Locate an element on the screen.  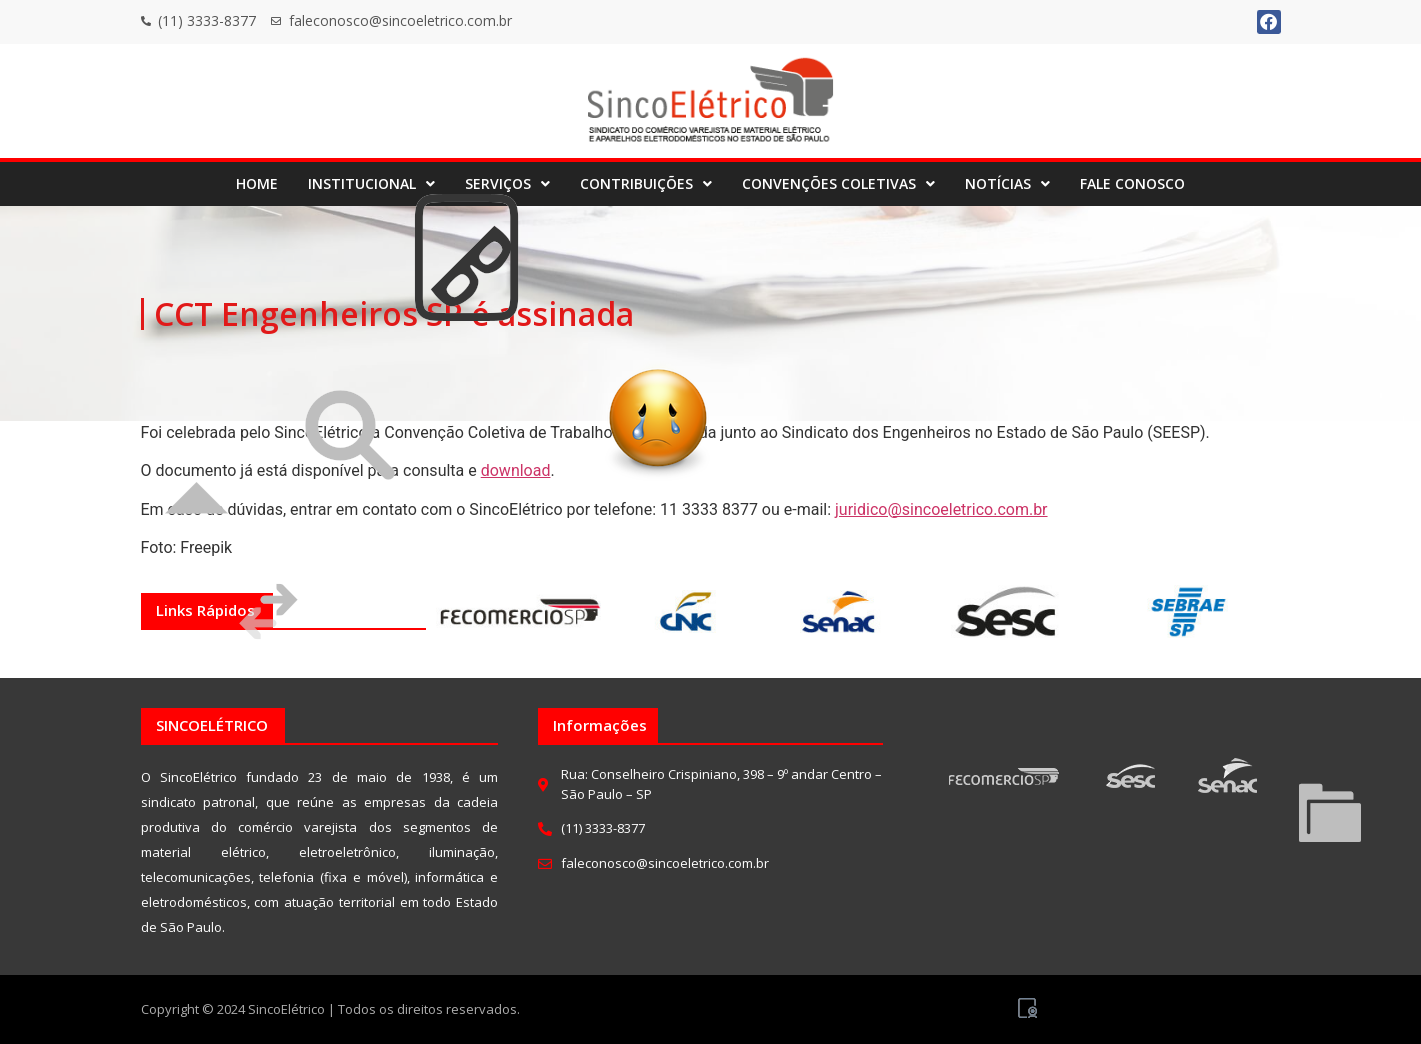
scroll or pan upward is located at coordinates (196, 500).